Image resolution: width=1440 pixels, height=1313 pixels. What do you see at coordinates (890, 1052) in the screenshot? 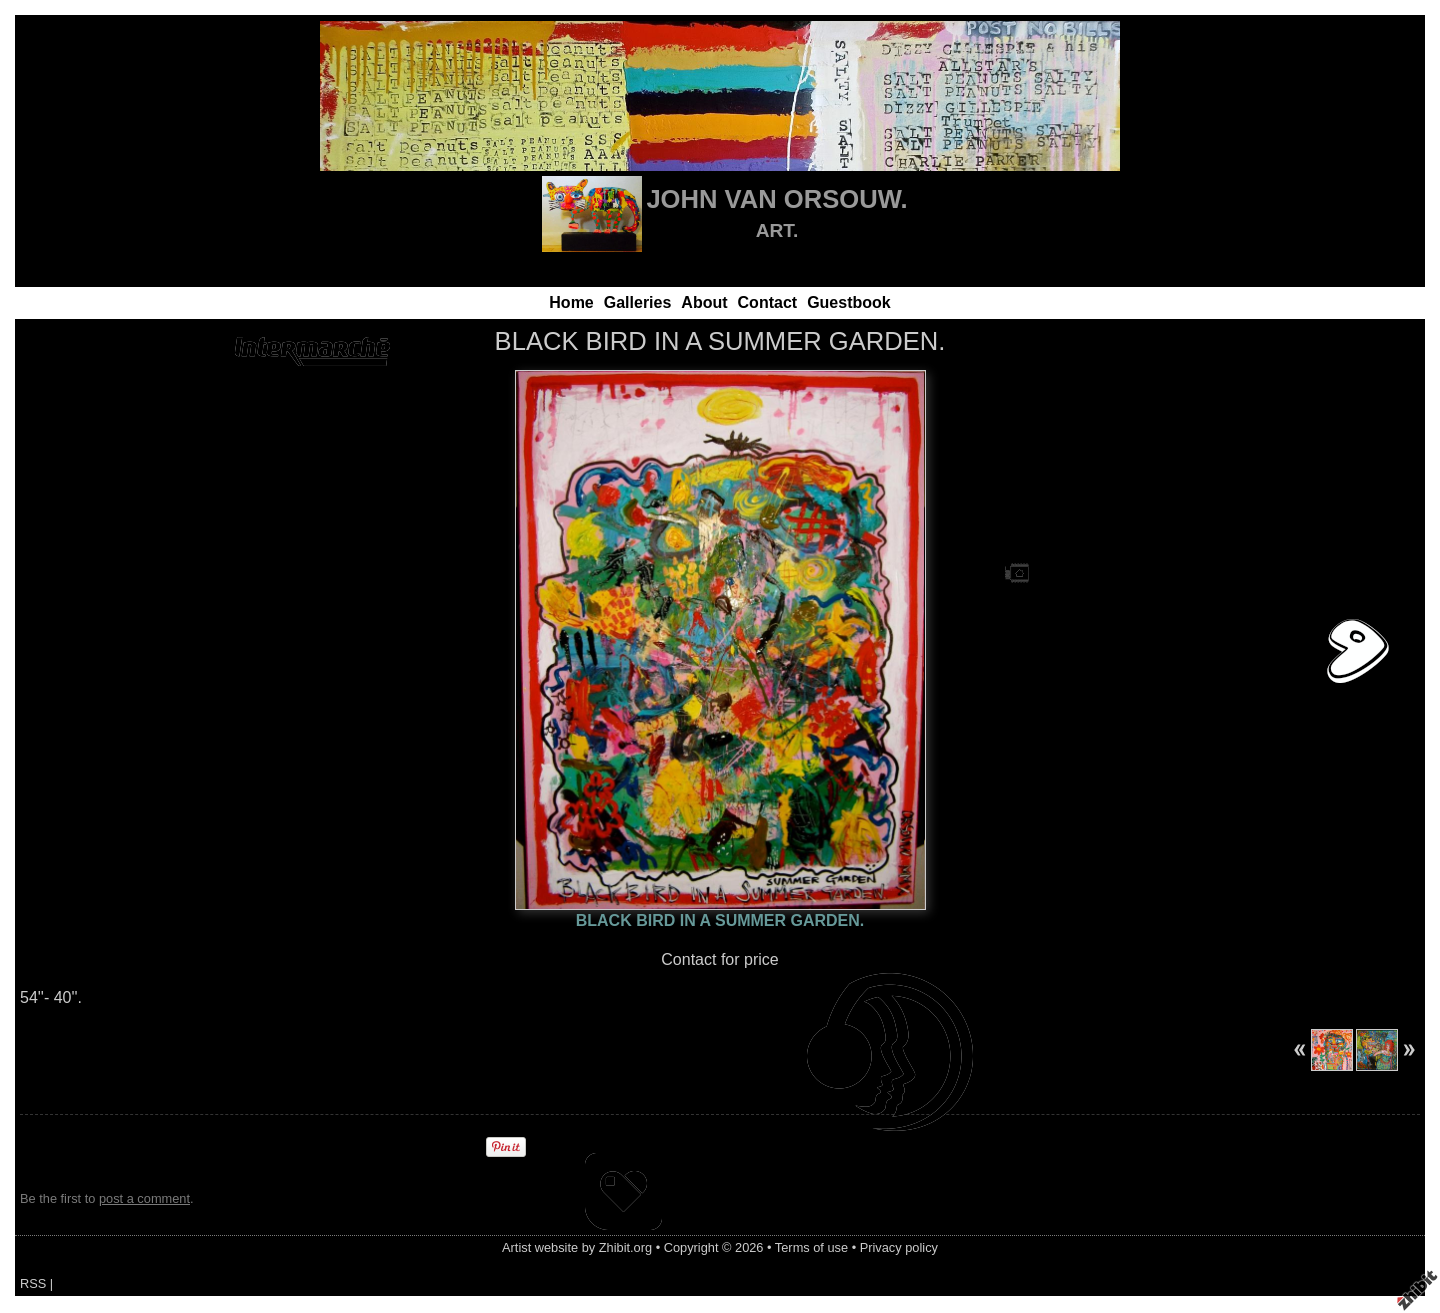
I see `open TeamSpeak voice chat application` at bounding box center [890, 1052].